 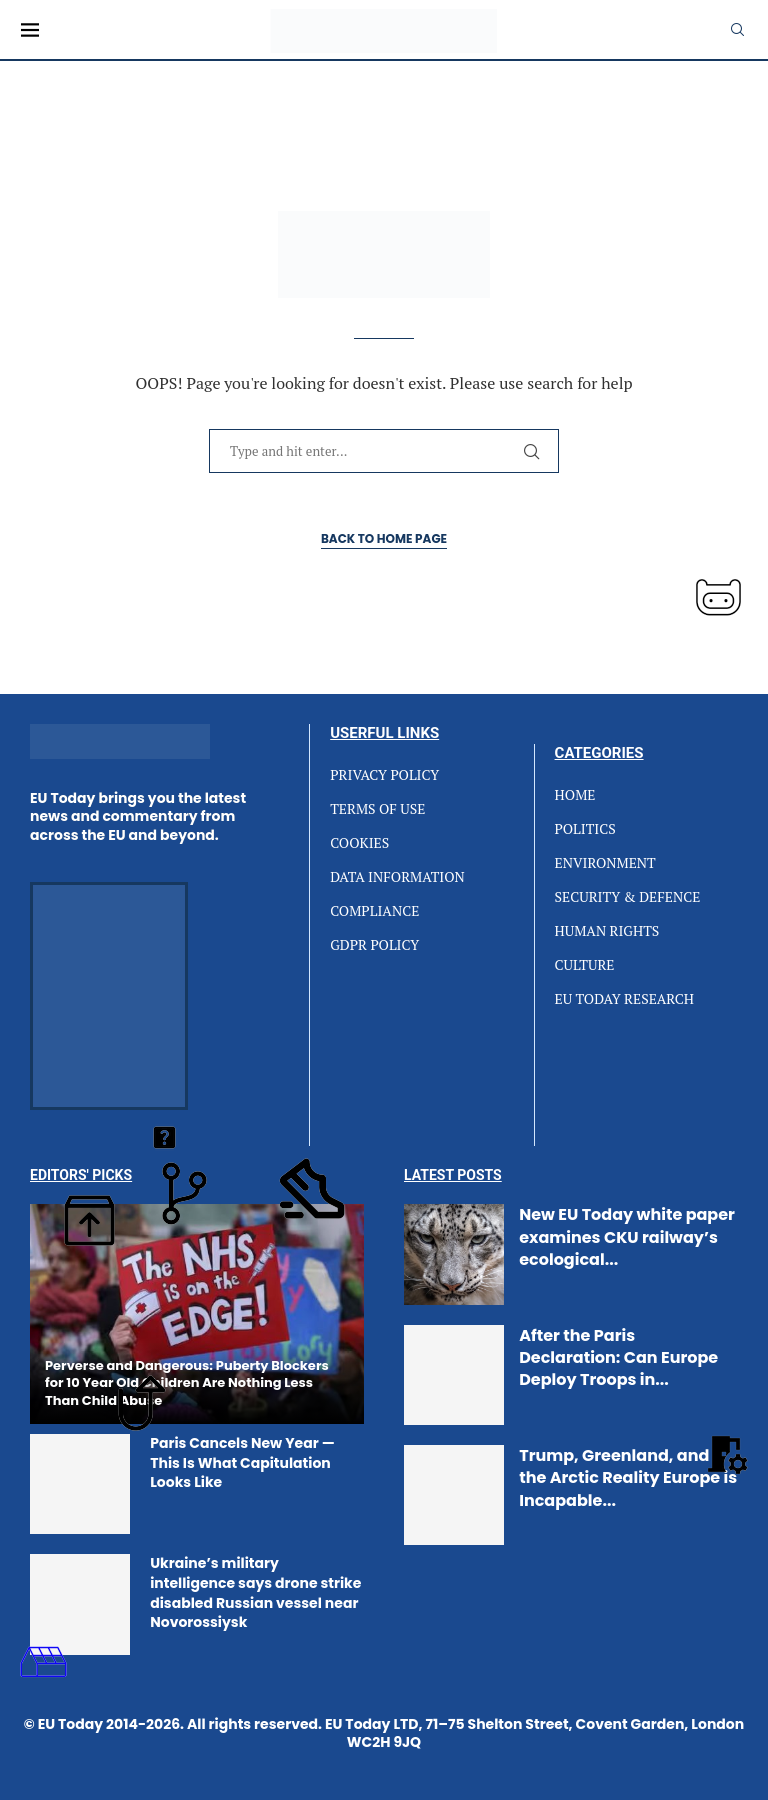 What do you see at coordinates (718, 596) in the screenshot?
I see `finn the human character icon from adventure time` at bounding box center [718, 596].